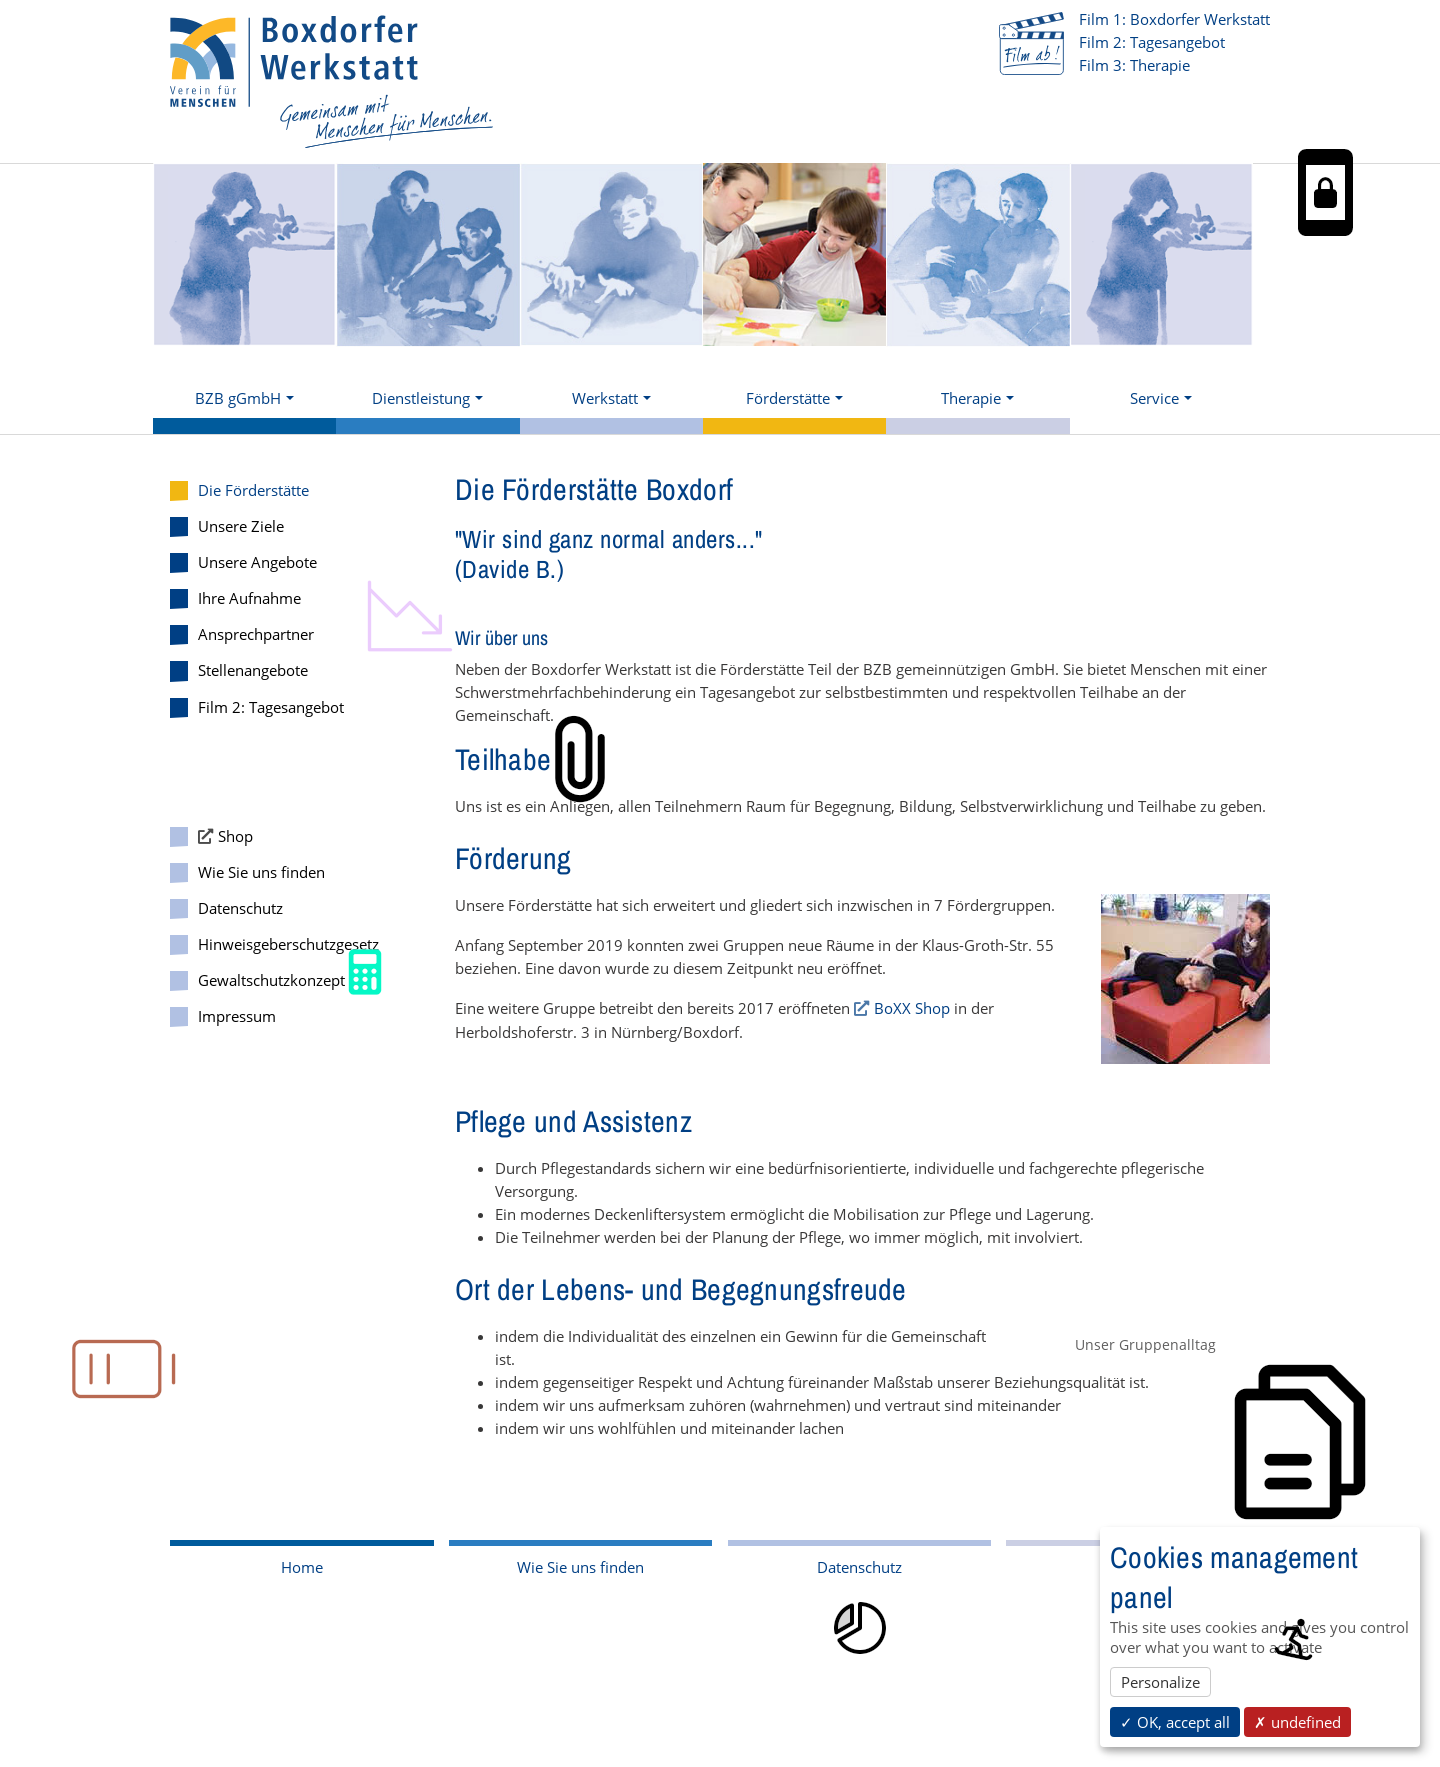 The image size is (1440, 1767). What do you see at coordinates (122, 1369) in the screenshot?
I see `indicates medium battery level` at bounding box center [122, 1369].